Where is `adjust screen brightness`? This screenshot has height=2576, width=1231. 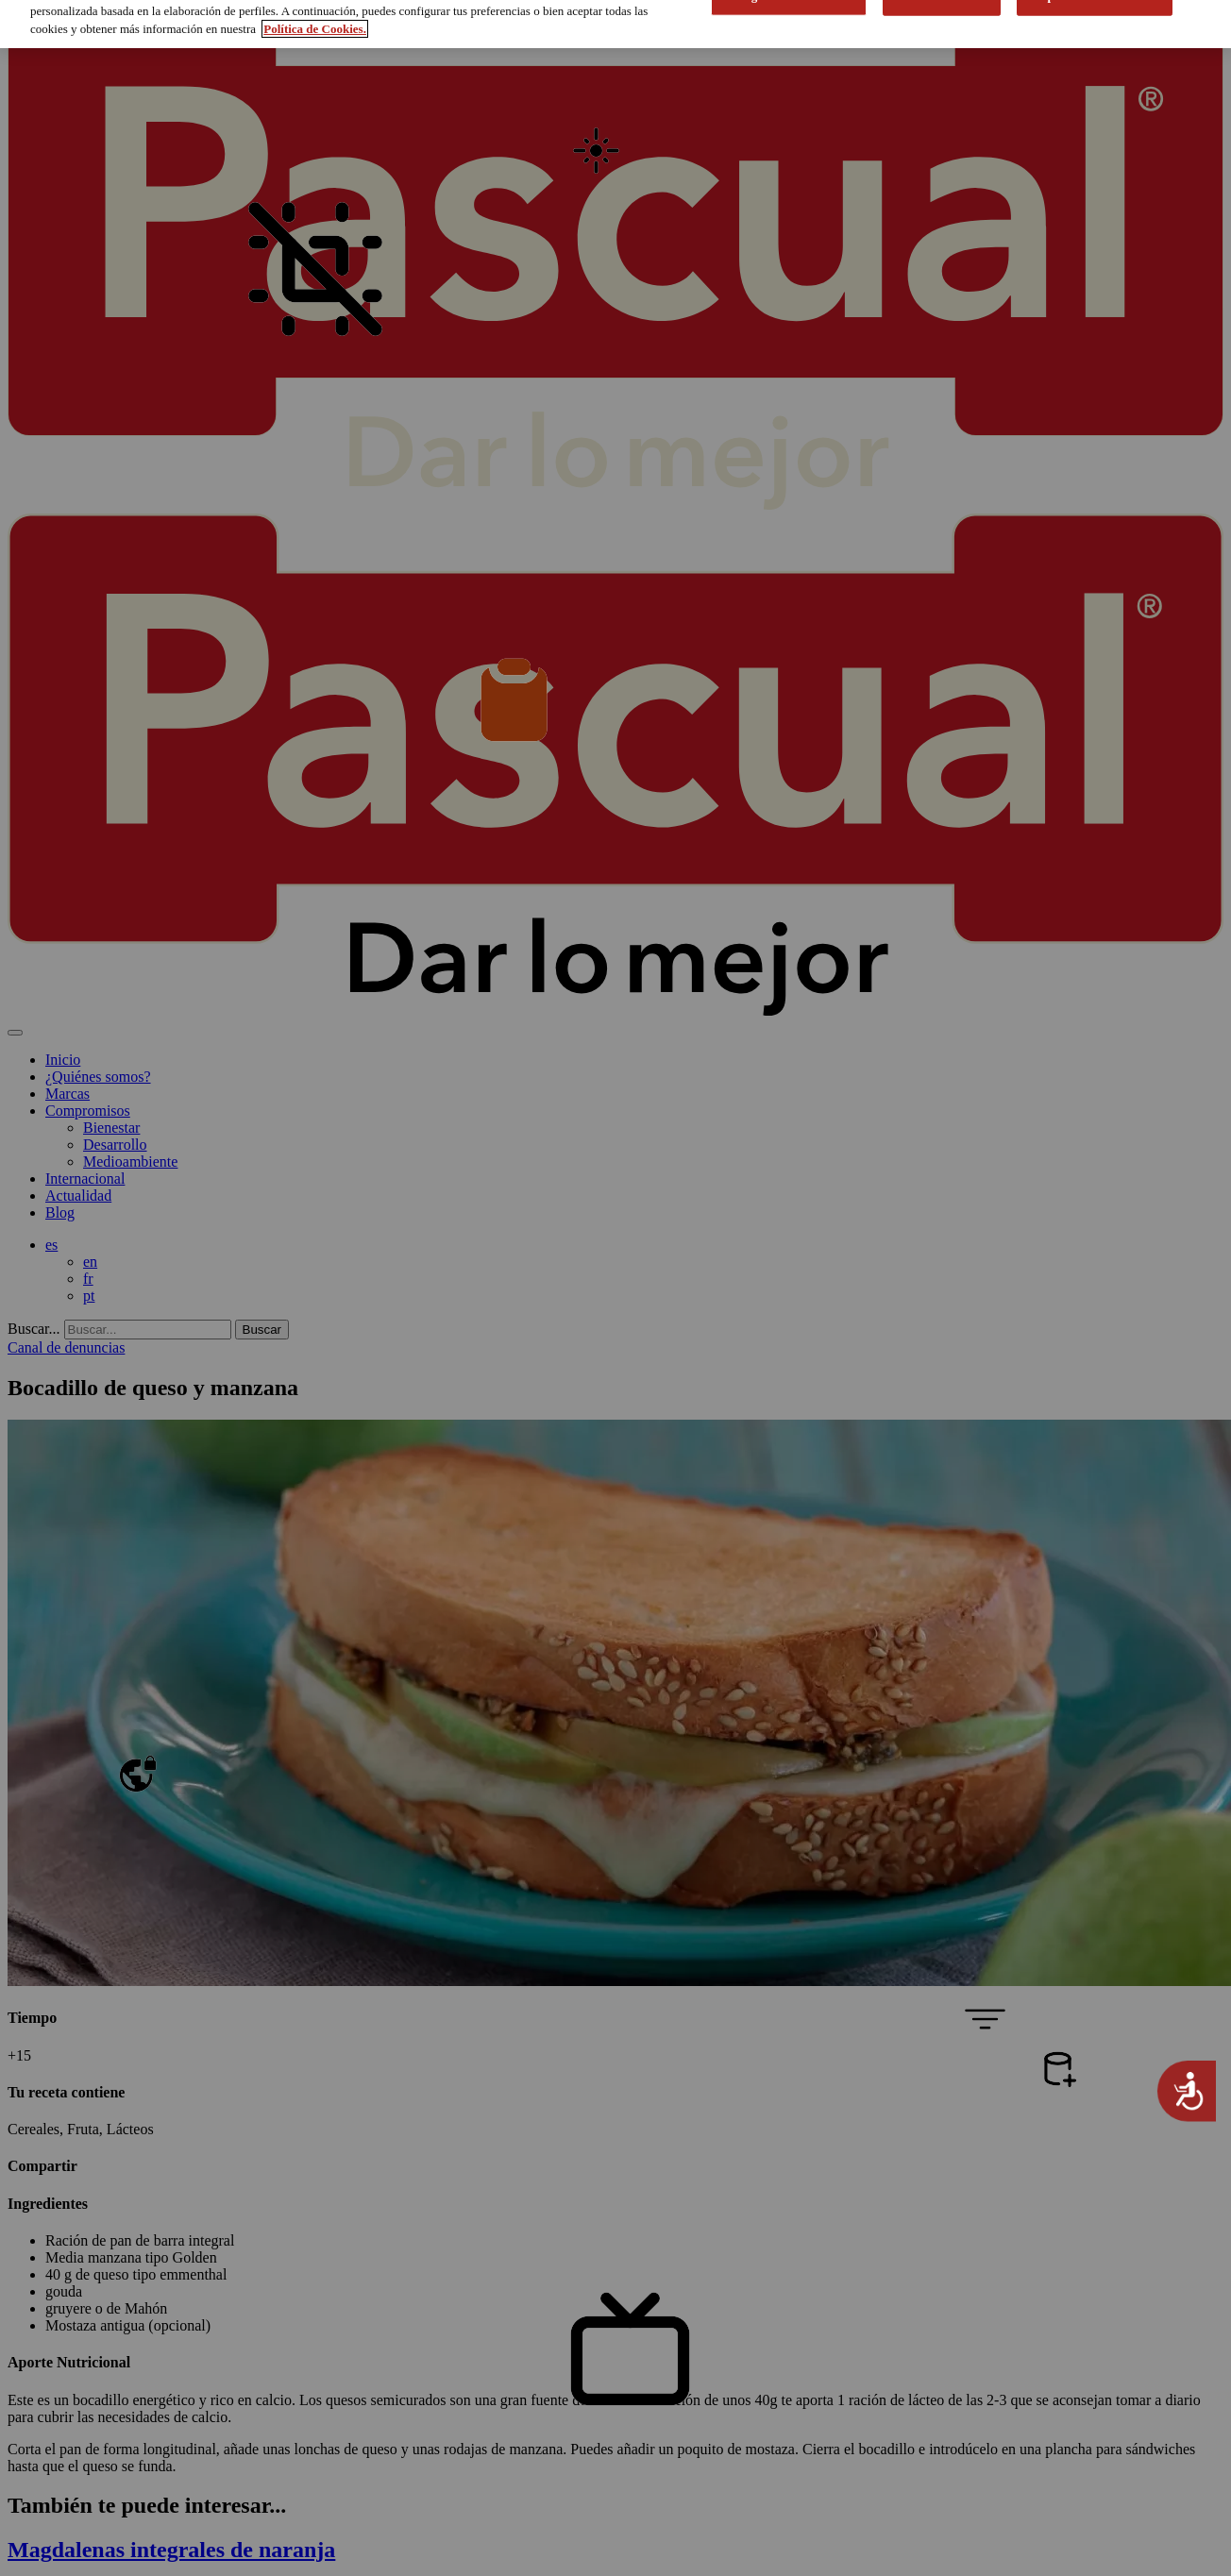
adjust screen brightness is located at coordinates (596, 150).